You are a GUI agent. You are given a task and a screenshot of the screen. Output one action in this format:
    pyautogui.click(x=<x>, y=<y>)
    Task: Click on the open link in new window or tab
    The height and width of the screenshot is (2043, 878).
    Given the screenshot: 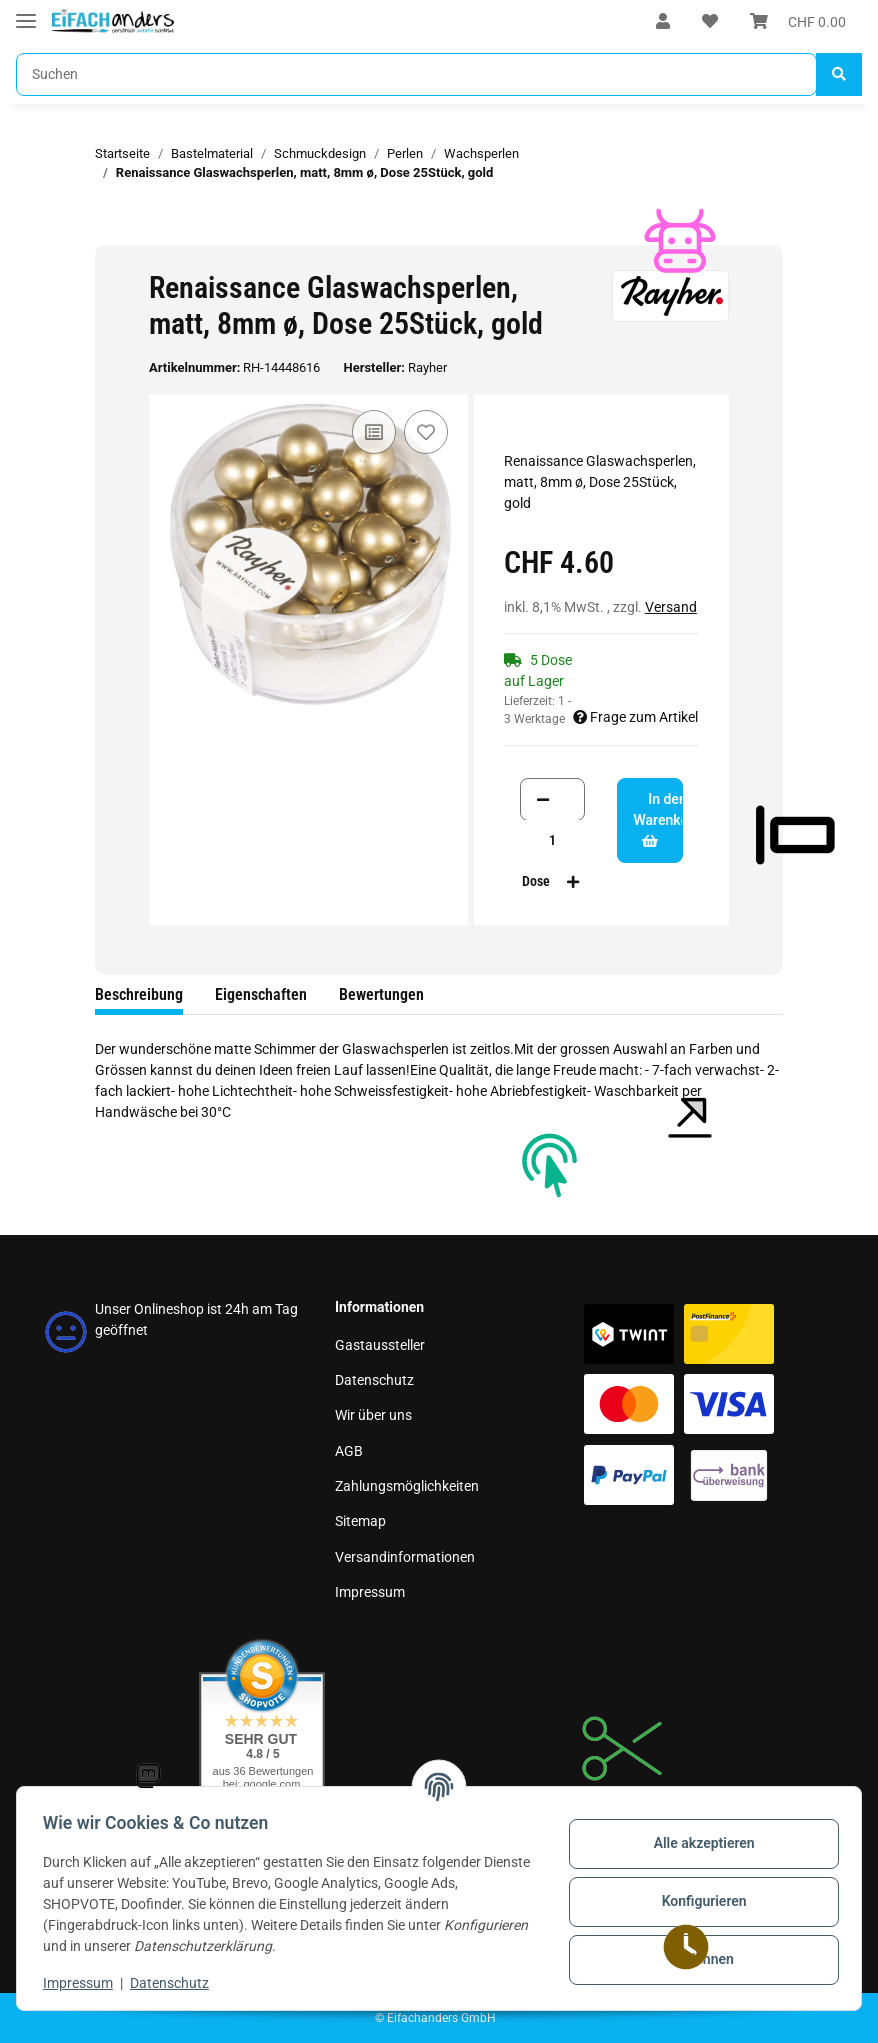 What is the action you would take?
    pyautogui.click(x=690, y=1116)
    